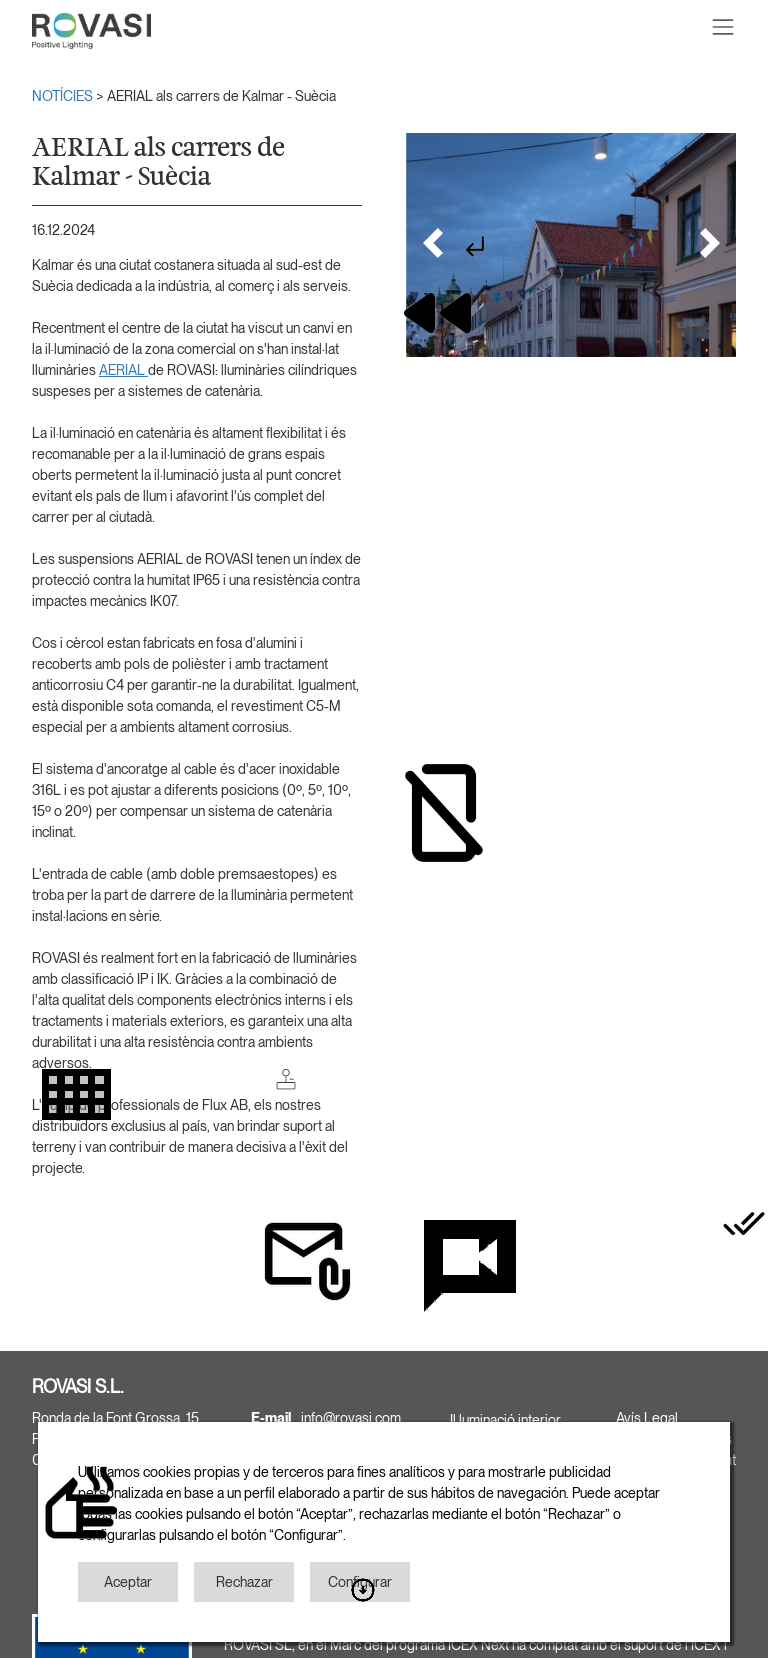 The width and height of the screenshot is (768, 1658). Describe the element at coordinates (363, 1590) in the screenshot. I see `download file or content` at that location.